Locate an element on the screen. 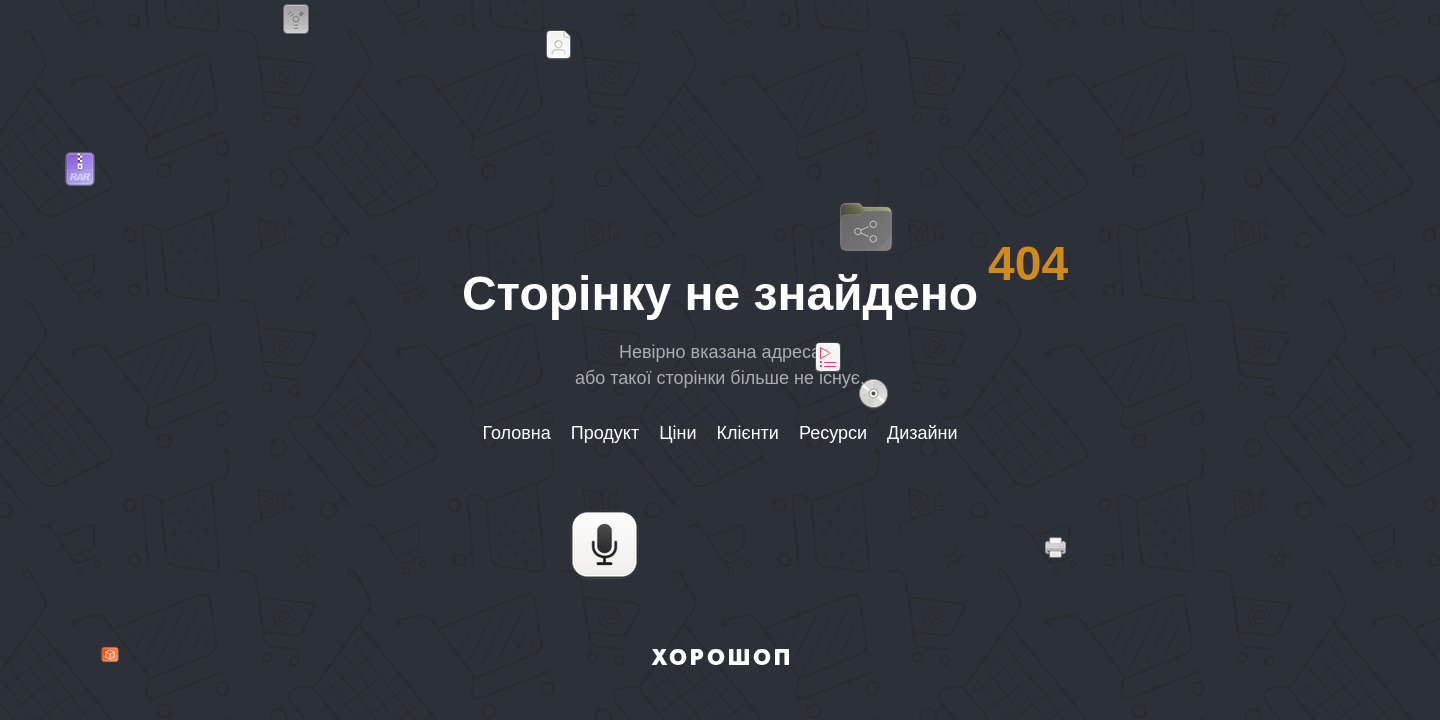 This screenshot has width=1440, height=720. access printer settings is located at coordinates (1055, 547).